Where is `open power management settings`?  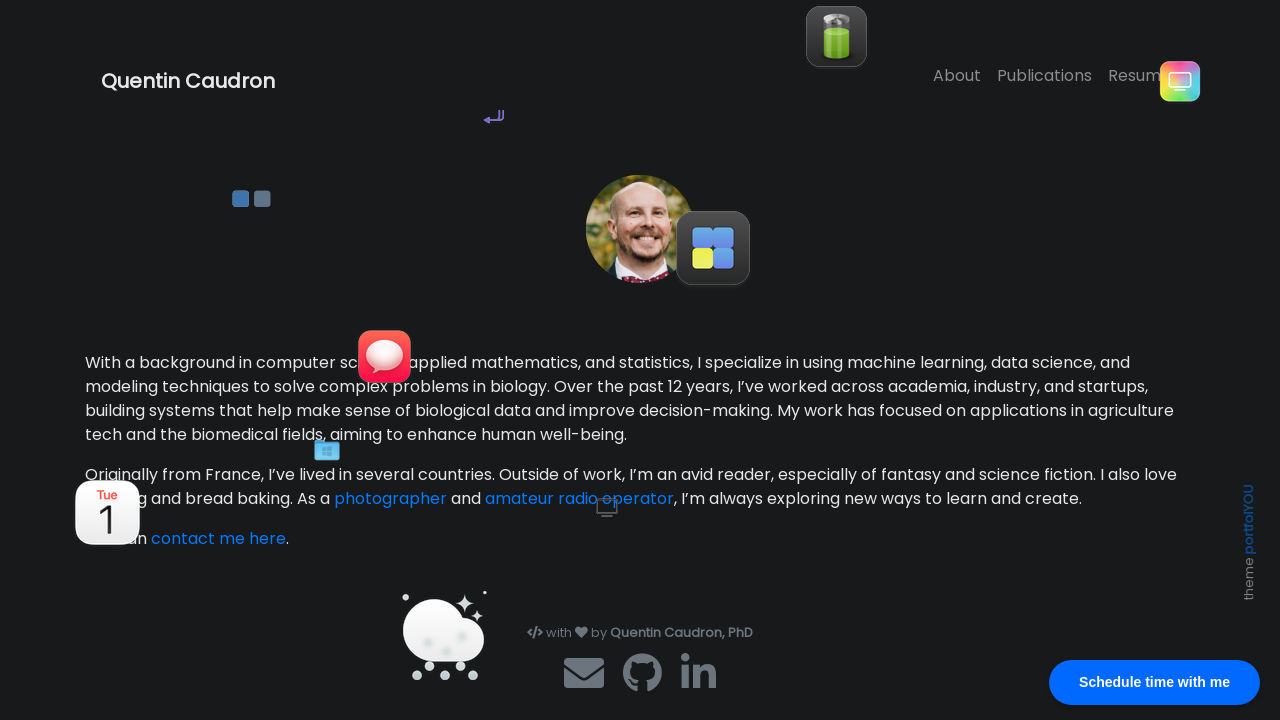
open power management settings is located at coordinates (836, 36).